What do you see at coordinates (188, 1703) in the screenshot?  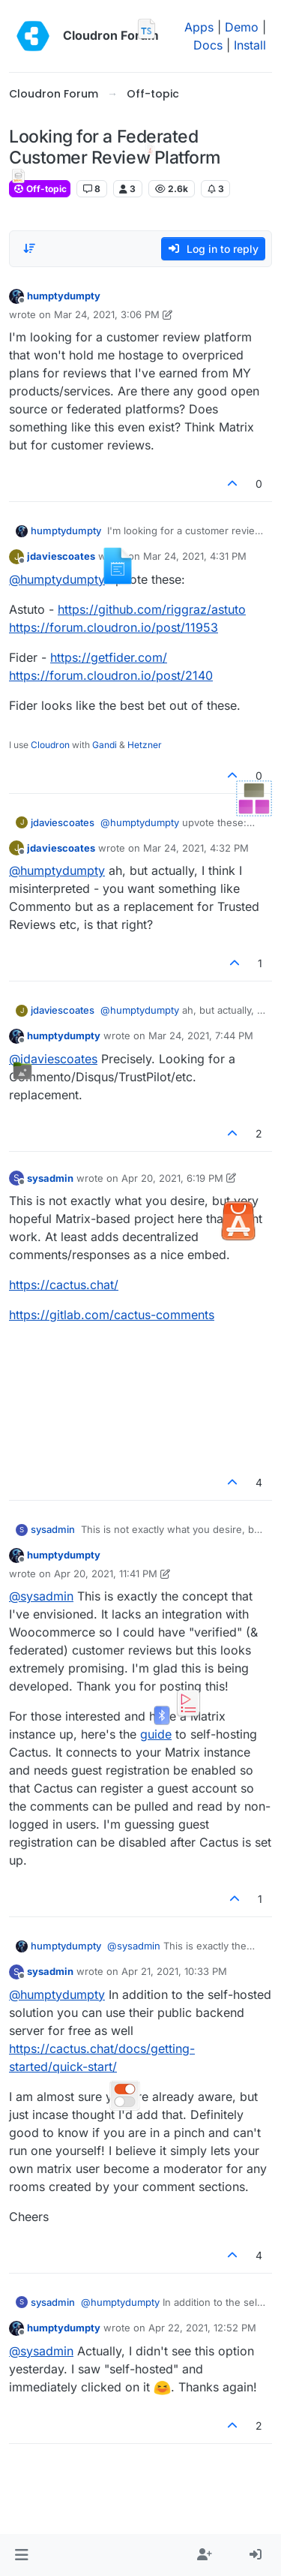 I see `open a playlist file` at bounding box center [188, 1703].